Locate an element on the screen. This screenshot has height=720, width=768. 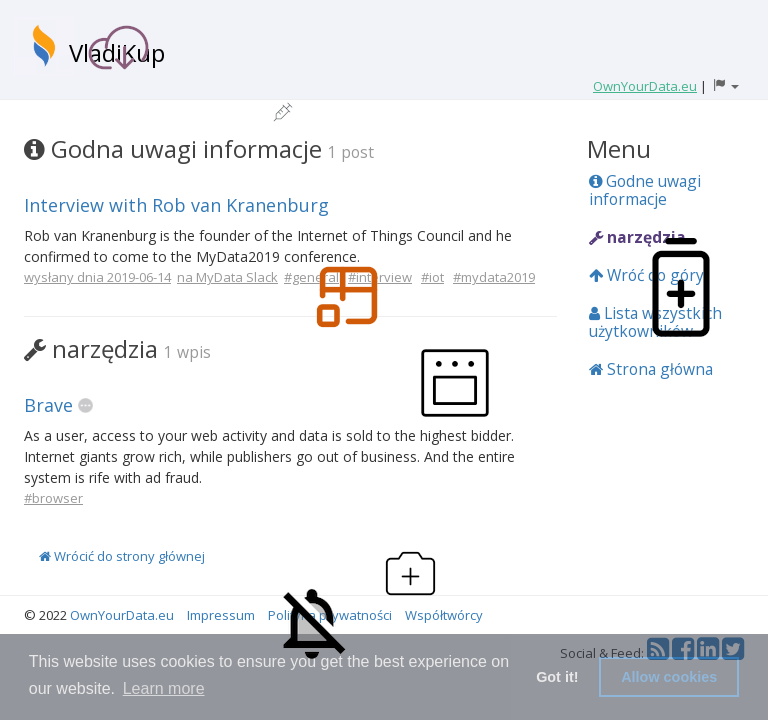
access oven or cooking appliance controls is located at coordinates (455, 383).